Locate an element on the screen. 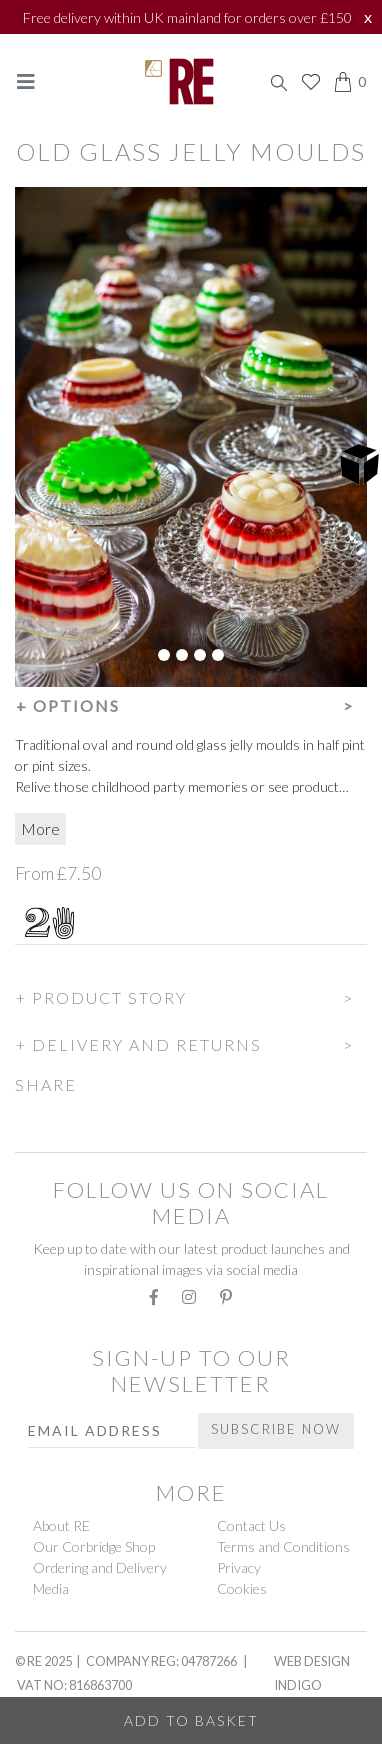  open Affinity Designer application is located at coordinates (153, 68).